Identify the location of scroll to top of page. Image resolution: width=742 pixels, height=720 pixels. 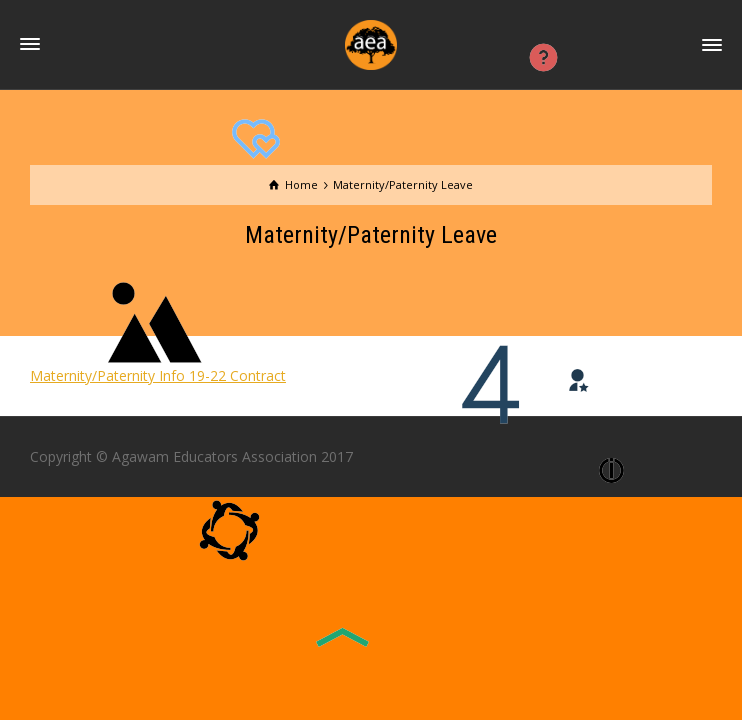
(342, 638).